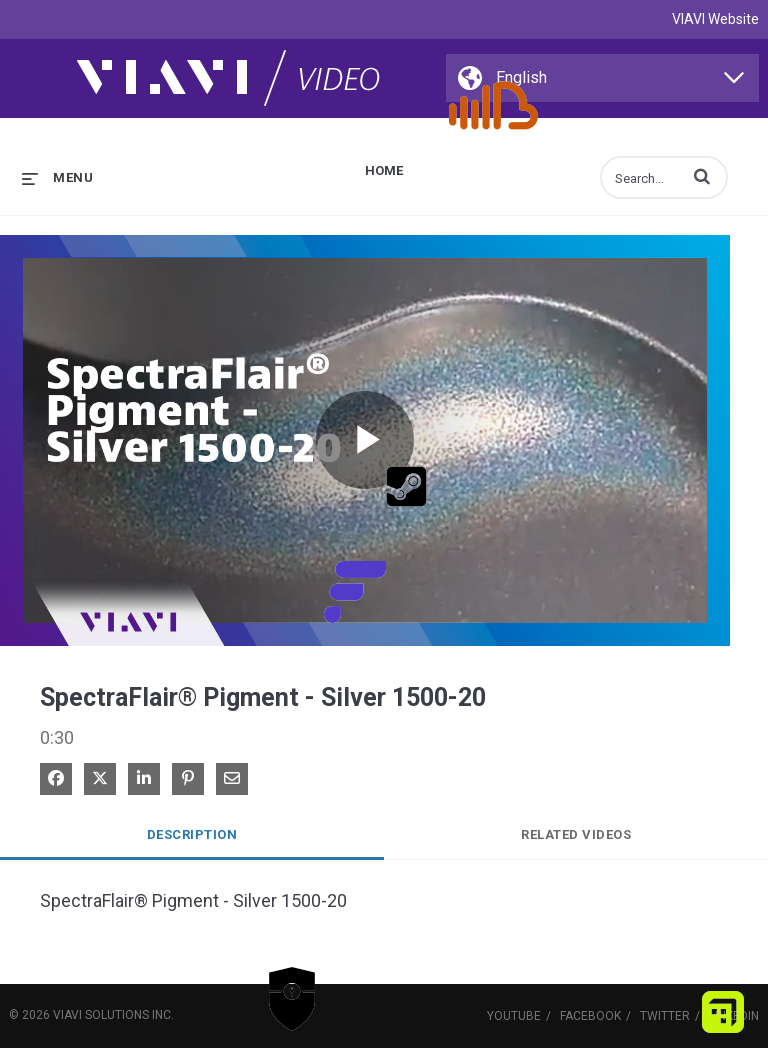  Describe the element at coordinates (292, 999) in the screenshot. I see `spring security framework logo` at that location.